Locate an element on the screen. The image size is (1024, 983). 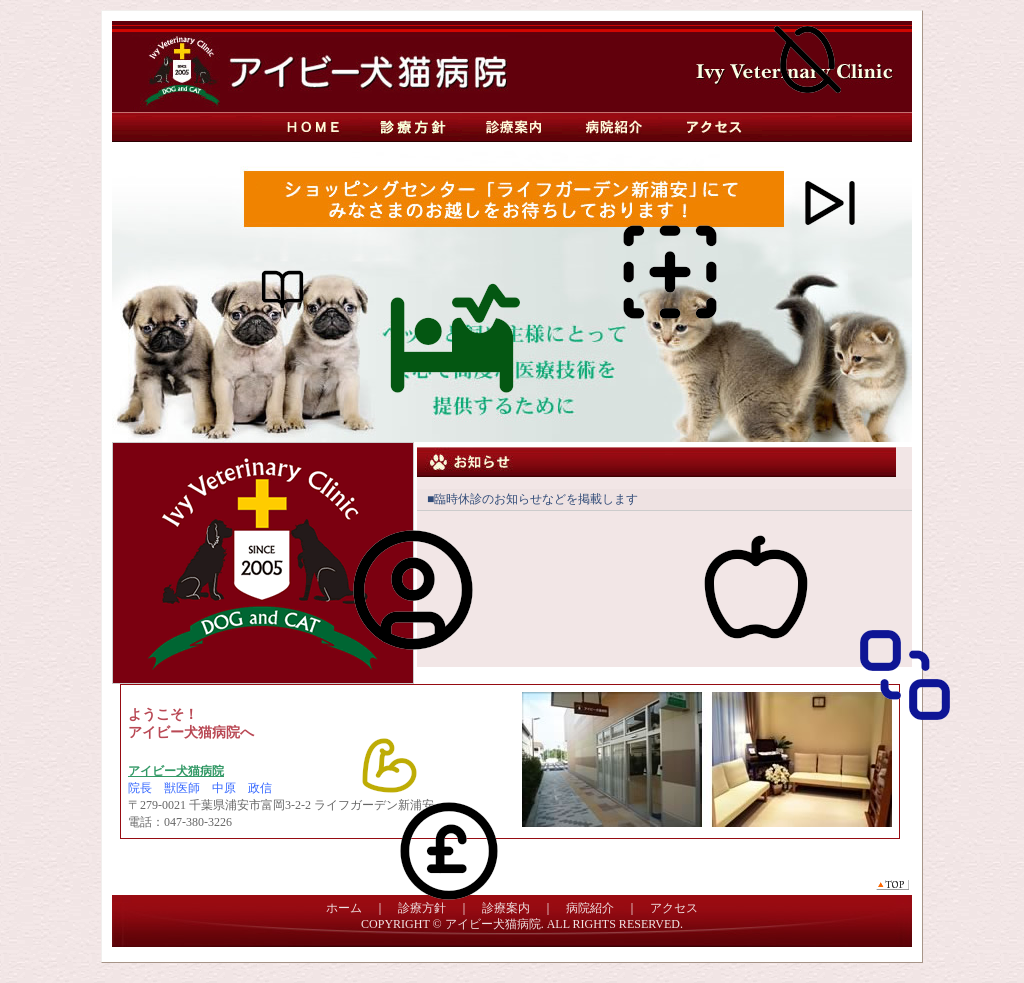
open reading mode or e-reader is located at coordinates (282, 289).